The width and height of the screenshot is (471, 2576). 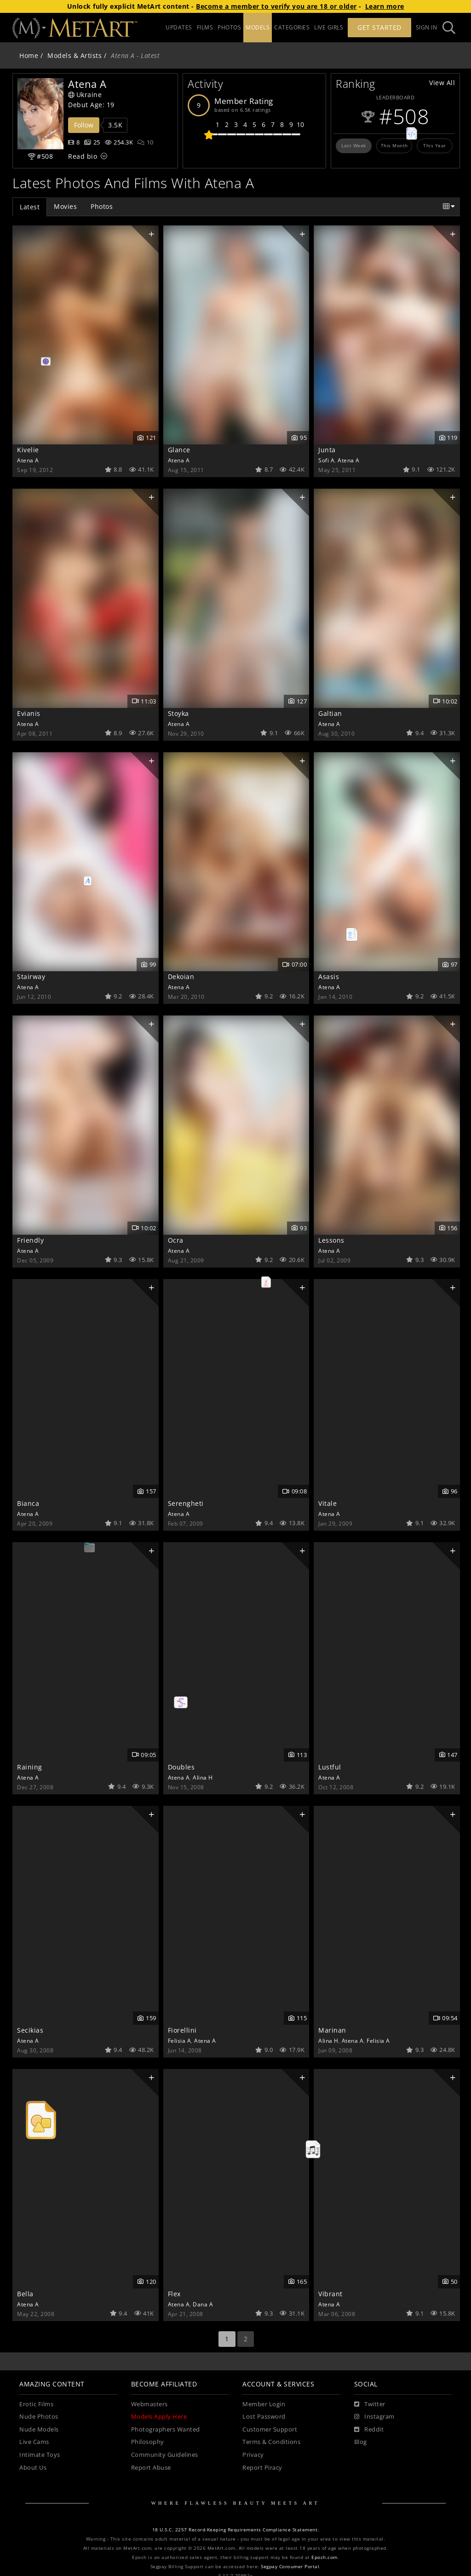 What do you see at coordinates (412, 133) in the screenshot?
I see `an html template file` at bounding box center [412, 133].